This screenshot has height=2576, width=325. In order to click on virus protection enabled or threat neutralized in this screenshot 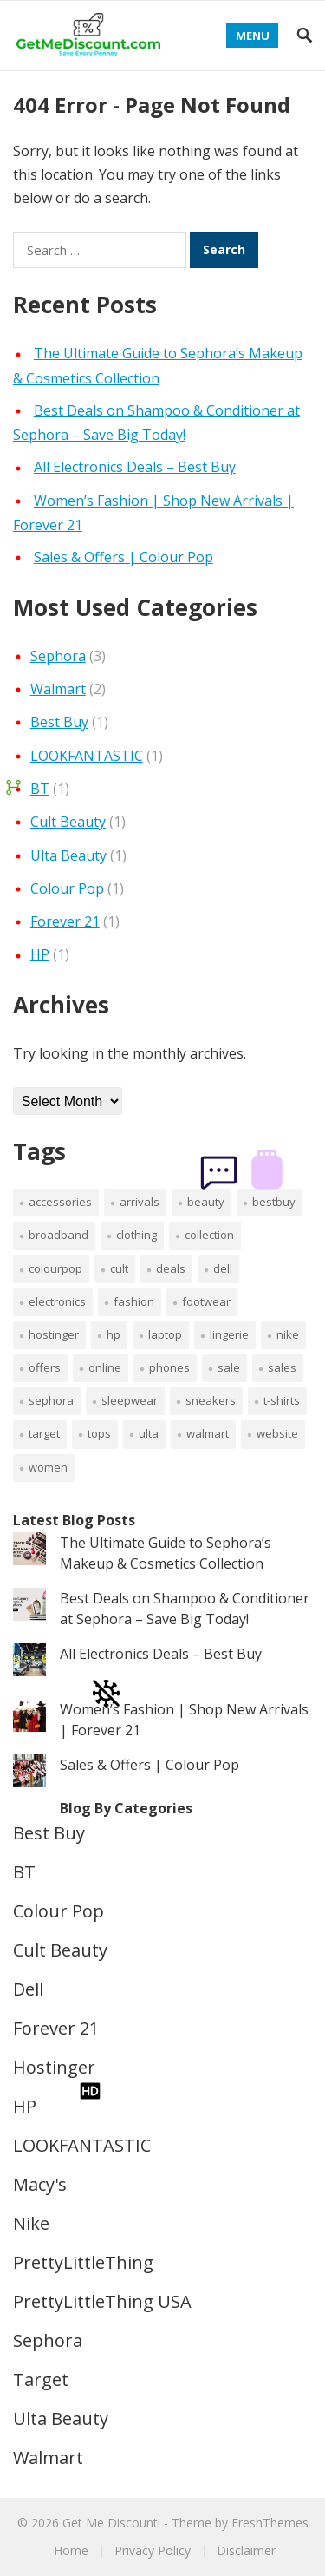, I will do `click(106, 1693)`.